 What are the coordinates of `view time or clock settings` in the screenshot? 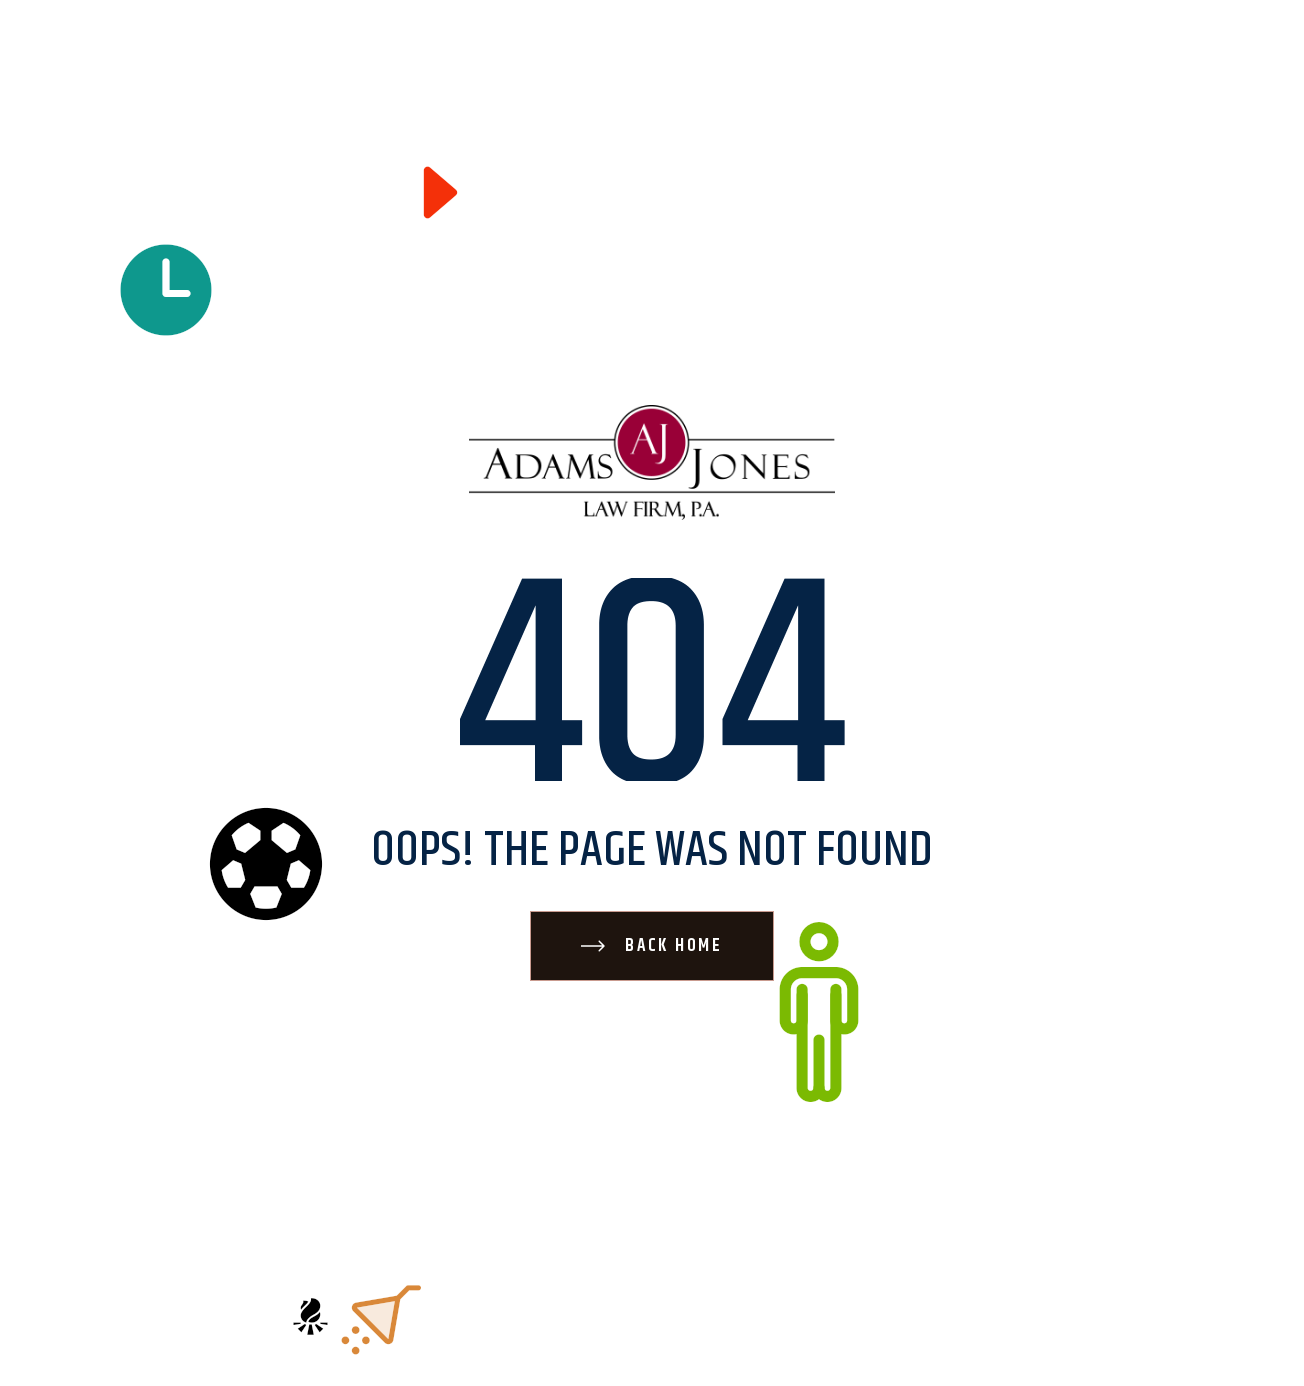 It's located at (166, 290).